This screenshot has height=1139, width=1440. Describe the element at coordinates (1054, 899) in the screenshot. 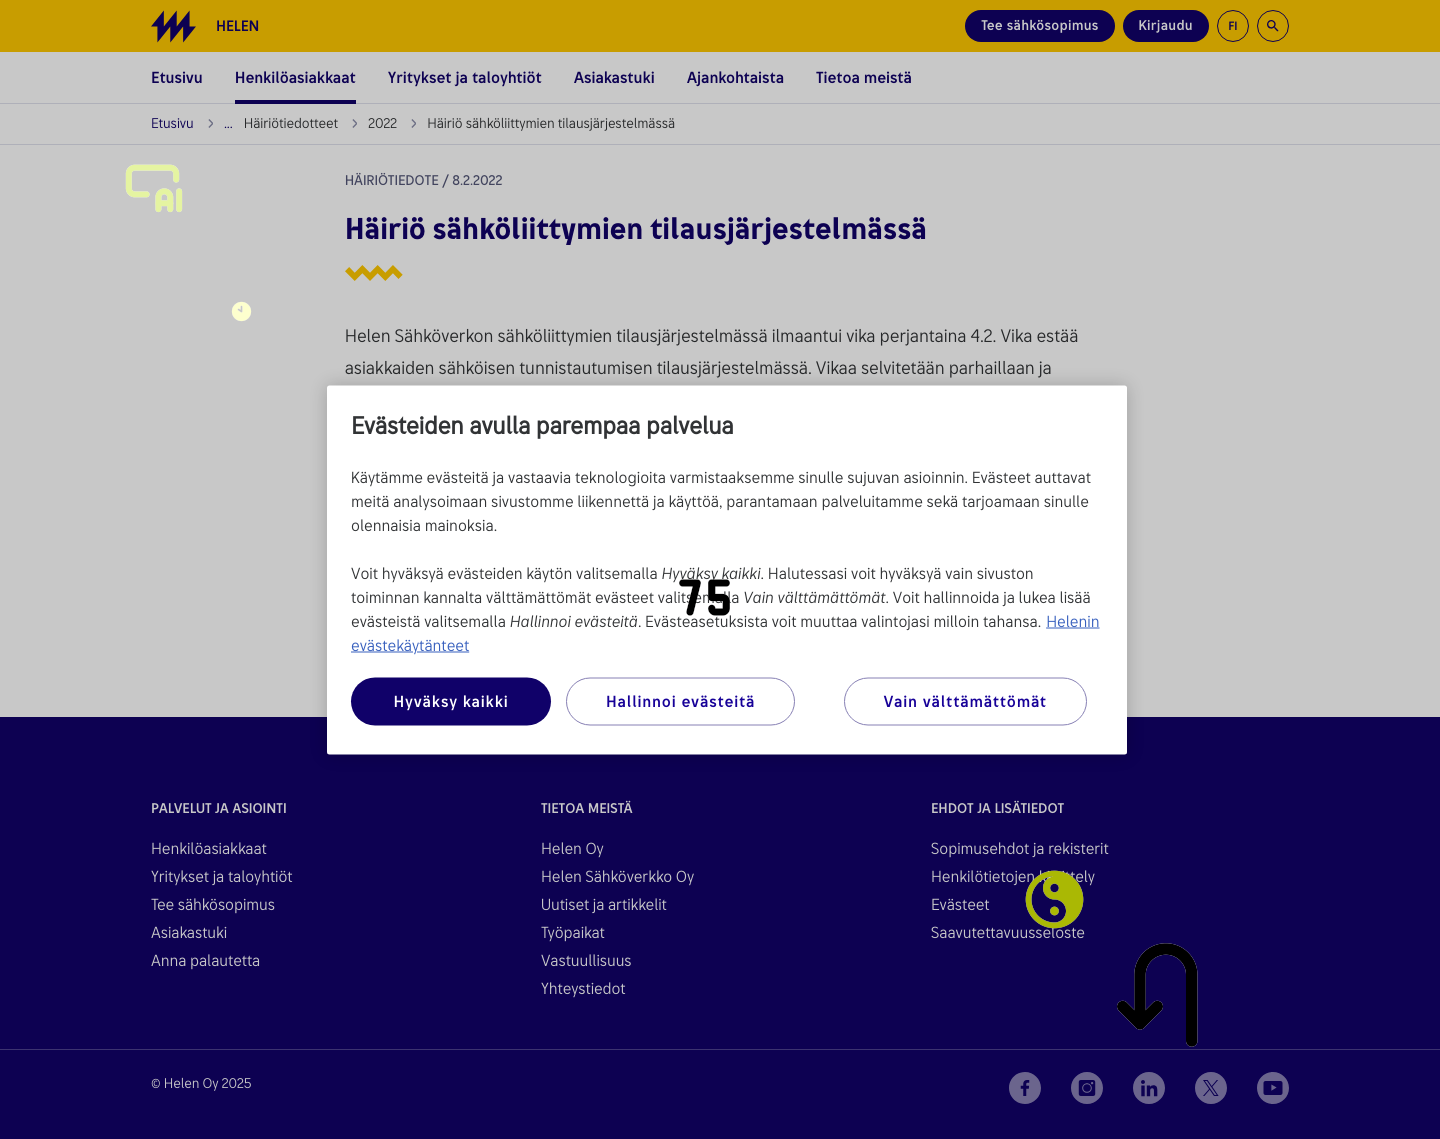

I see `toggle balance or harmony mode` at that location.